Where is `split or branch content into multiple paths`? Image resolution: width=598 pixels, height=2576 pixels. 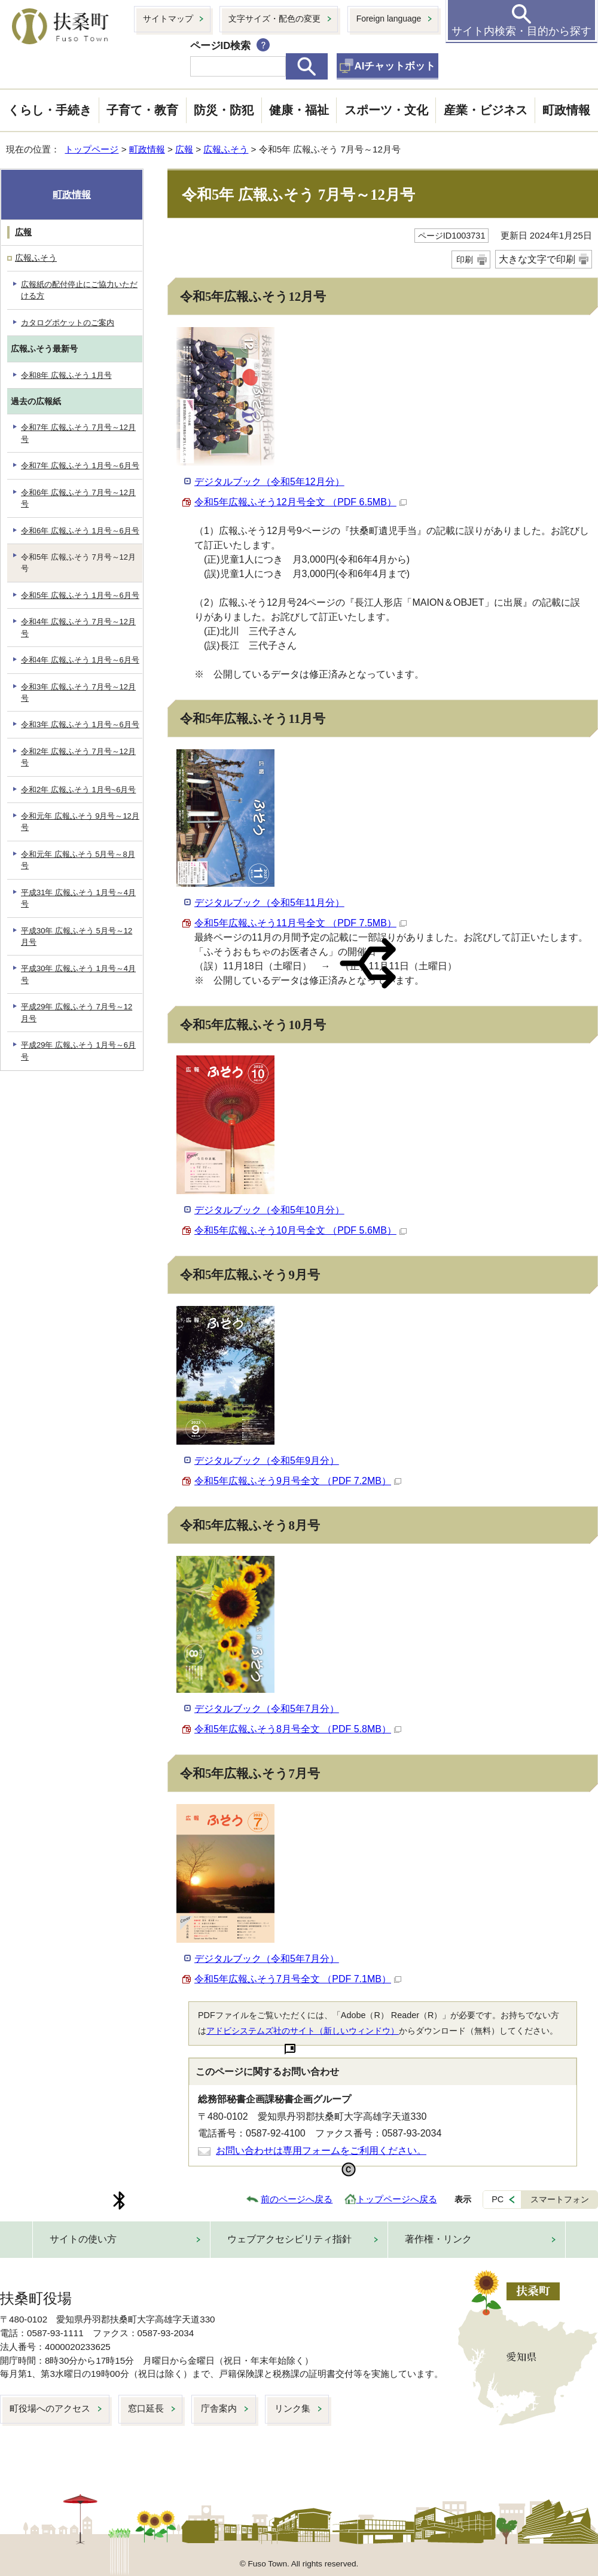
split or branch content into multiple paths is located at coordinates (368, 963).